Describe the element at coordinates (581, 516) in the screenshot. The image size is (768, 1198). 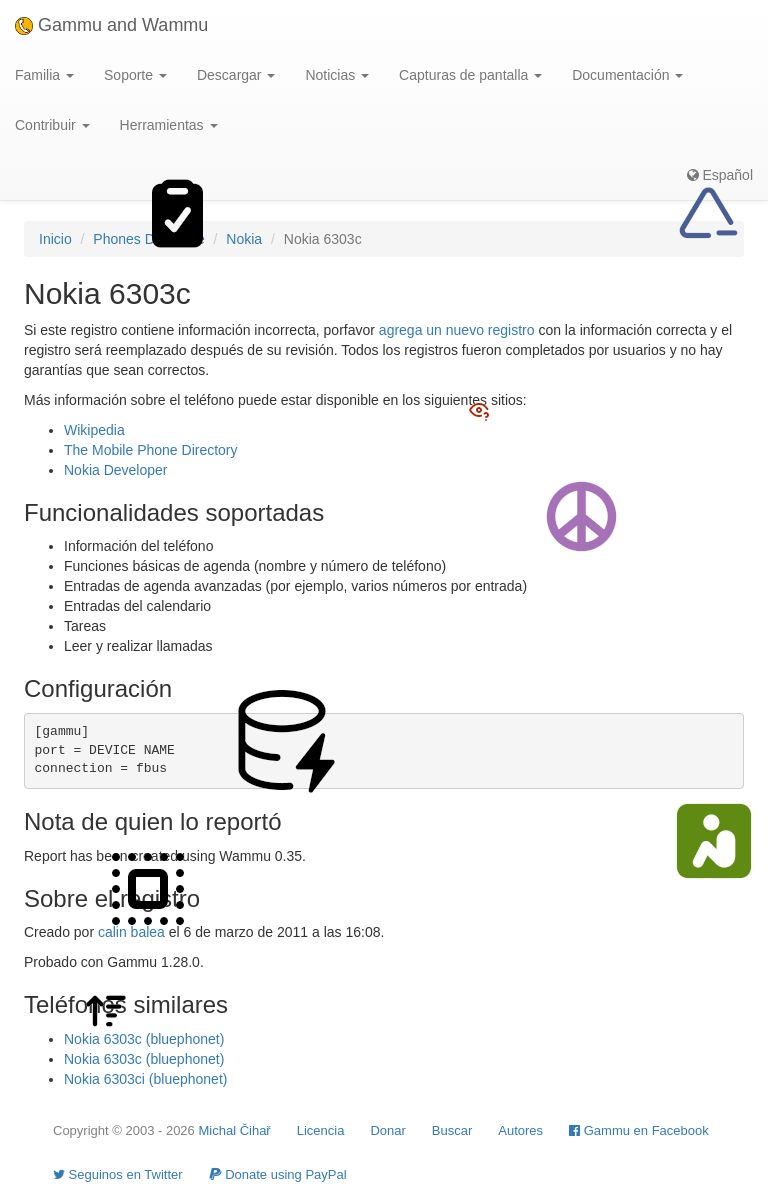
I see `indicates a peaceful or non-violent state` at that location.